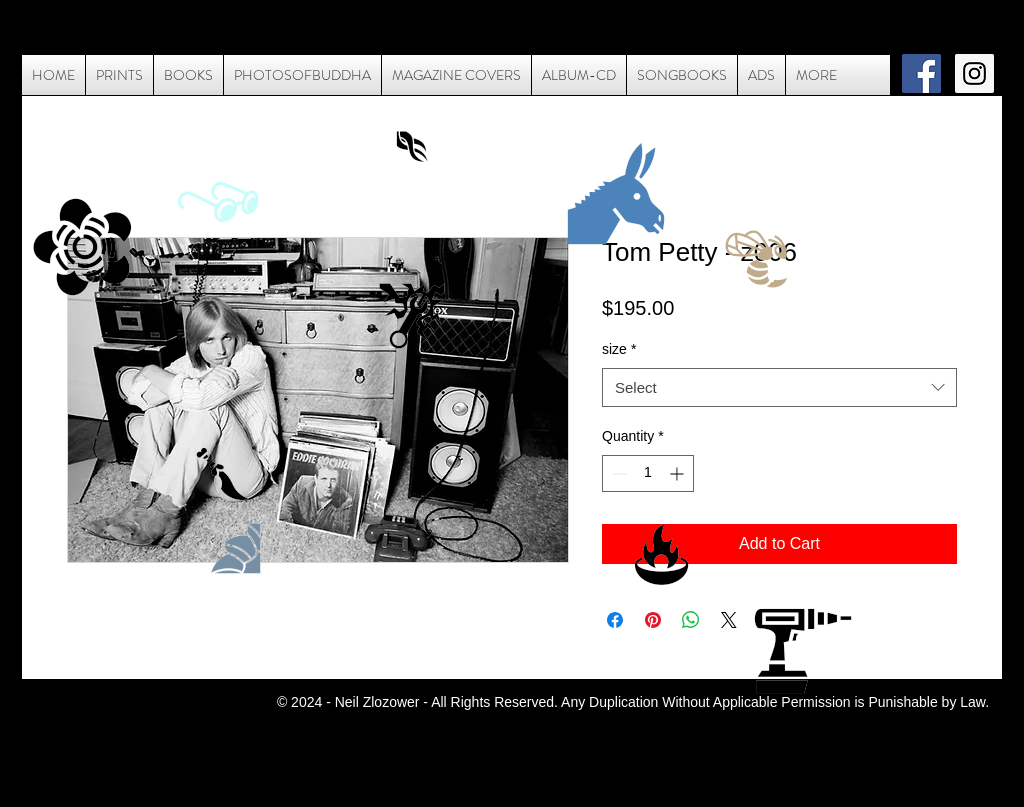 This screenshot has height=807, width=1024. I want to click on activate tentacle attack ability, so click(412, 146).